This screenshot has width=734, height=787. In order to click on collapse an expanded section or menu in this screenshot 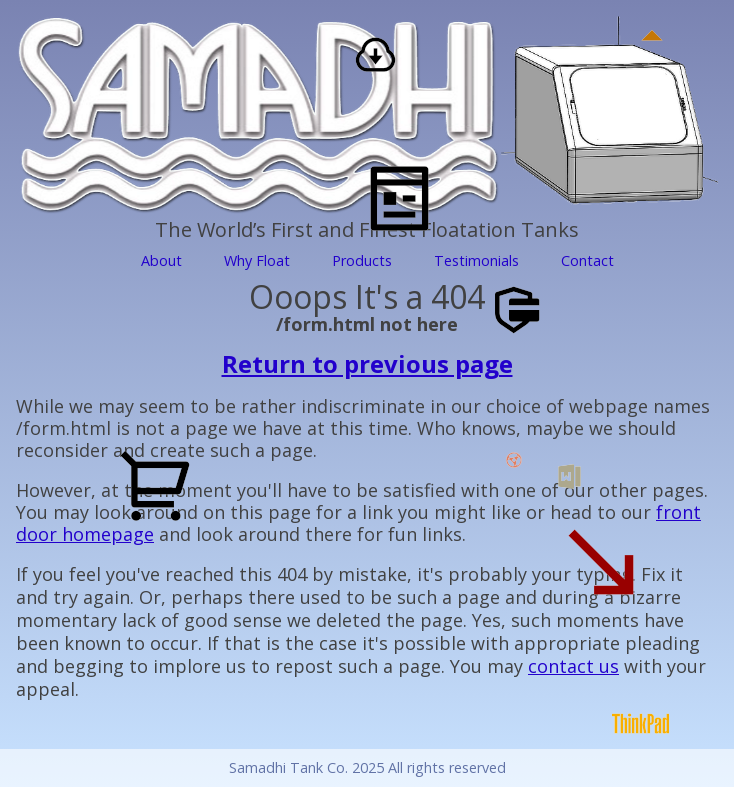, I will do `click(652, 37)`.